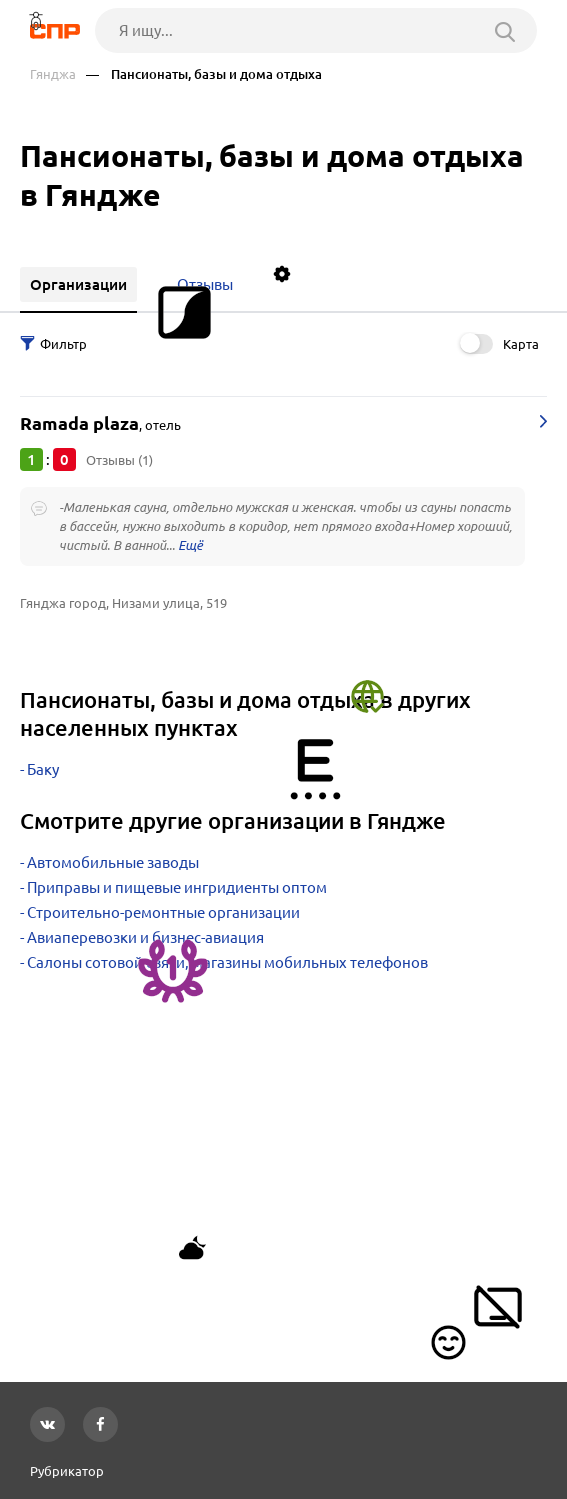 This screenshot has height=1499, width=567. I want to click on open settings menu, so click(282, 274).